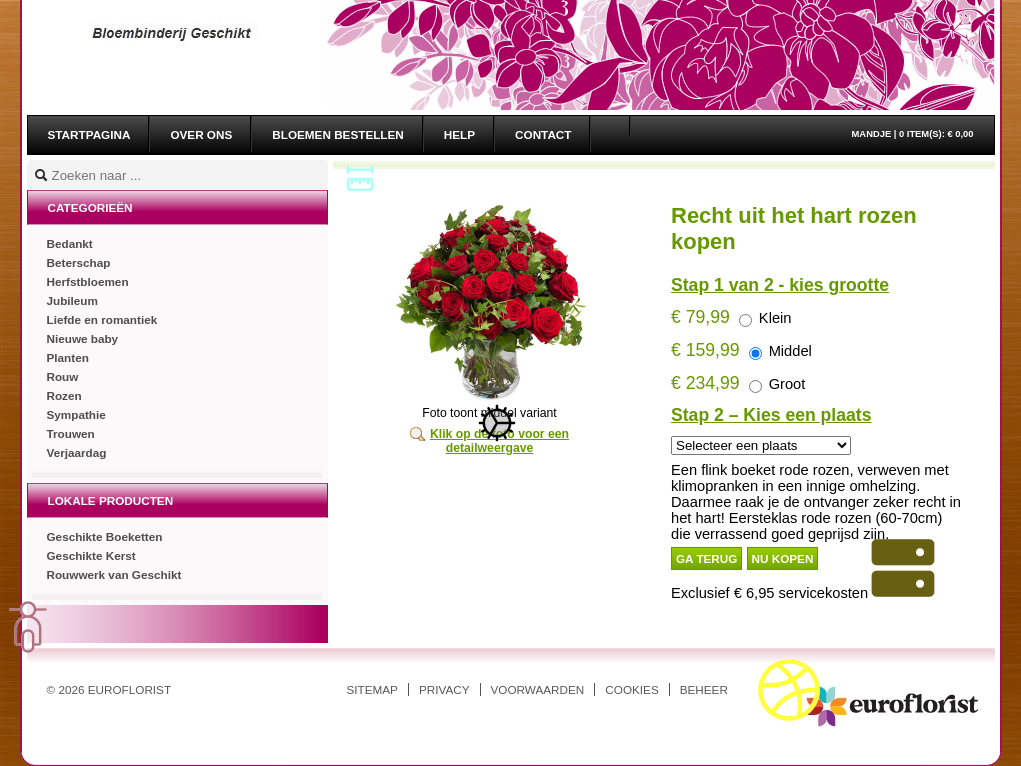 This screenshot has width=1021, height=766. What do you see at coordinates (903, 568) in the screenshot?
I see `access storage or server settings` at bounding box center [903, 568].